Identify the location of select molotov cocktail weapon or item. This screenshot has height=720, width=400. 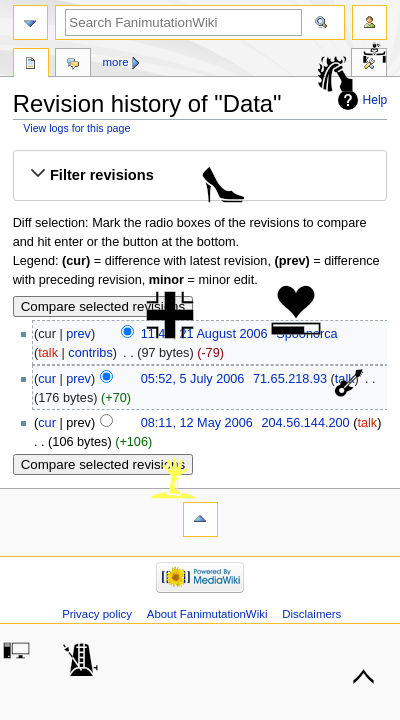
(335, 74).